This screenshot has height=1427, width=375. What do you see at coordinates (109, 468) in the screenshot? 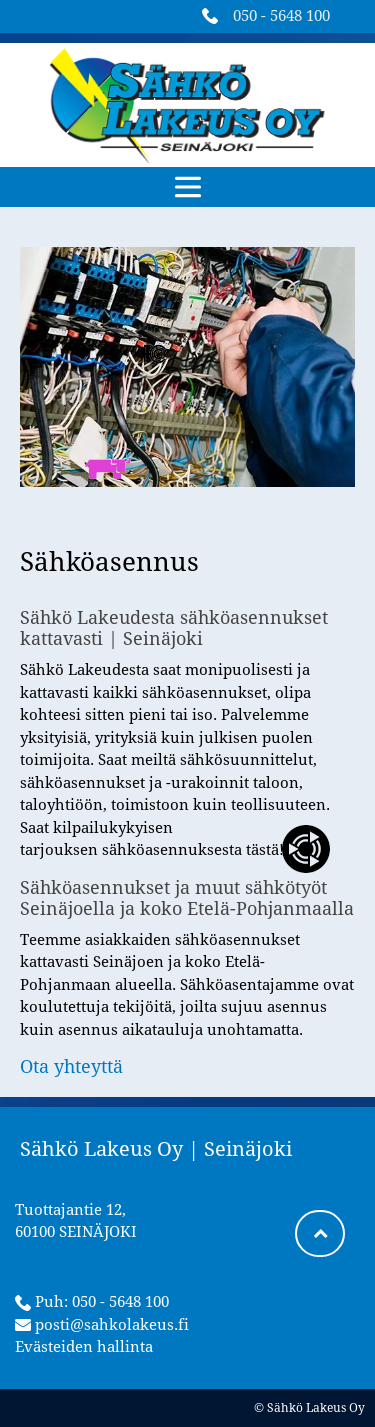
I see `open Rancher container management platform` at bounding box center [109, 468].